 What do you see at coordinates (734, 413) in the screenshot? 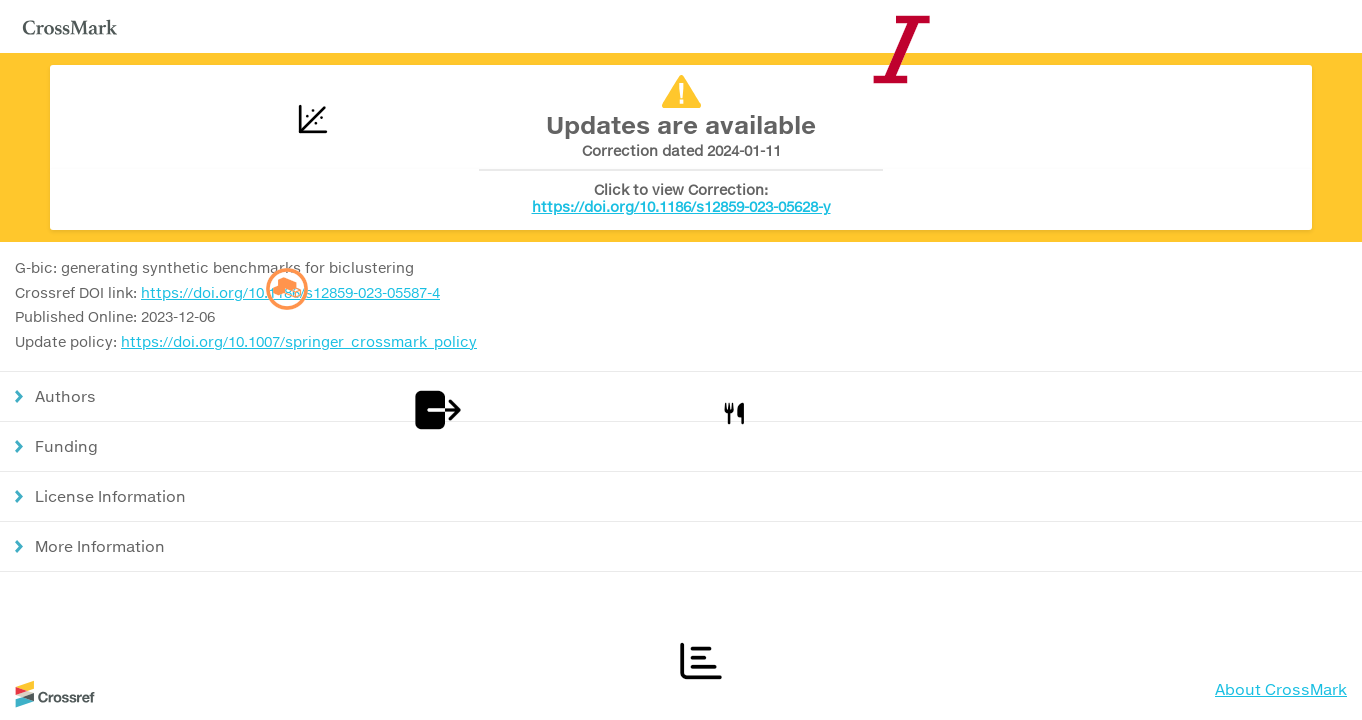
I see `find nearby restaurants or dining options` at bounding box center [734, 413].